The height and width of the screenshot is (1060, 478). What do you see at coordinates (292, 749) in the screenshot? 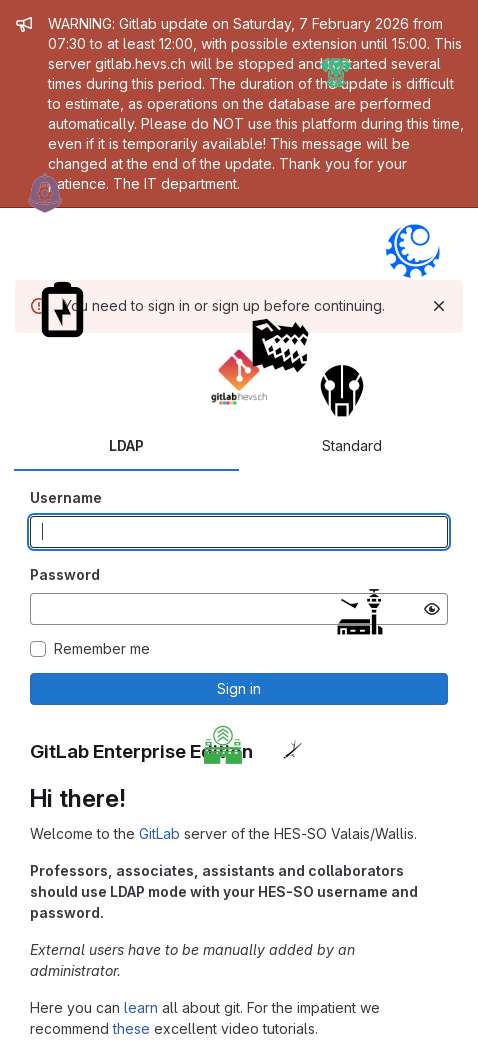
I see `wooden stick or branch resource item` at bounding box center [292, 749].